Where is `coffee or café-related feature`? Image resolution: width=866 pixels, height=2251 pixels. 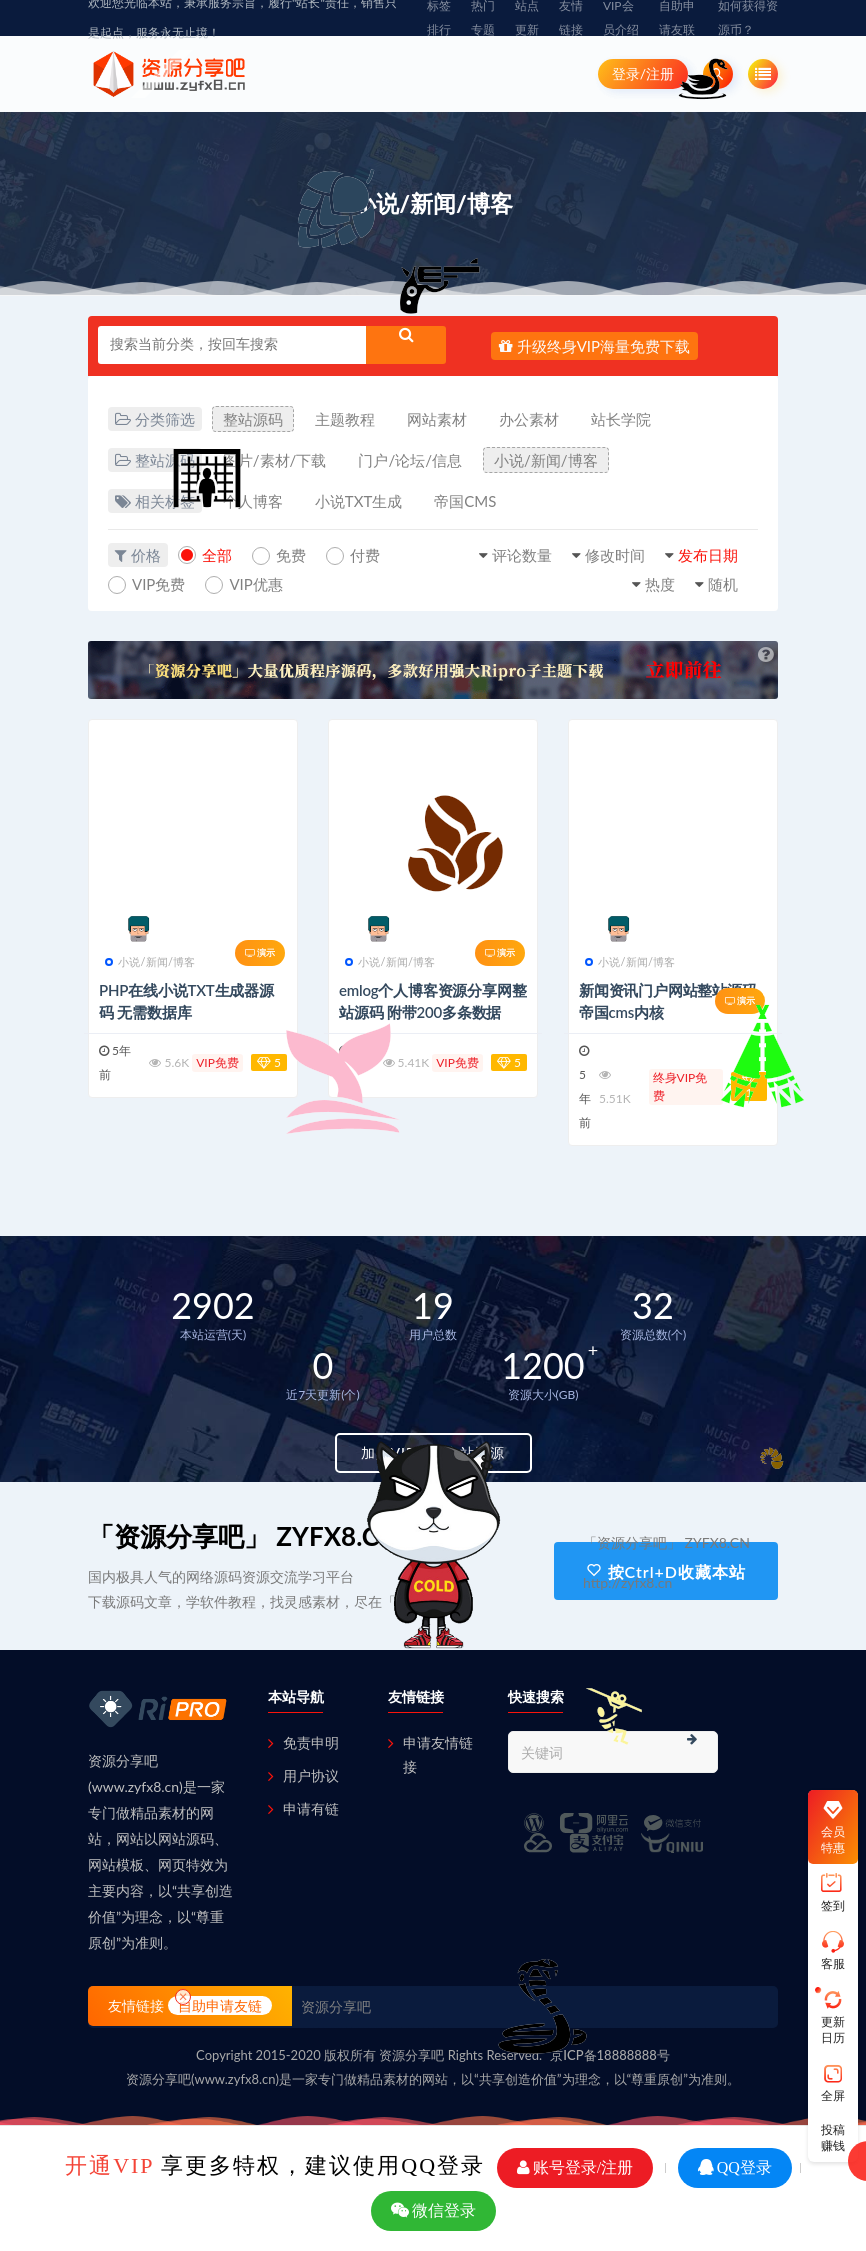 coffee or café-related feature is located at coordinates (455, 842).